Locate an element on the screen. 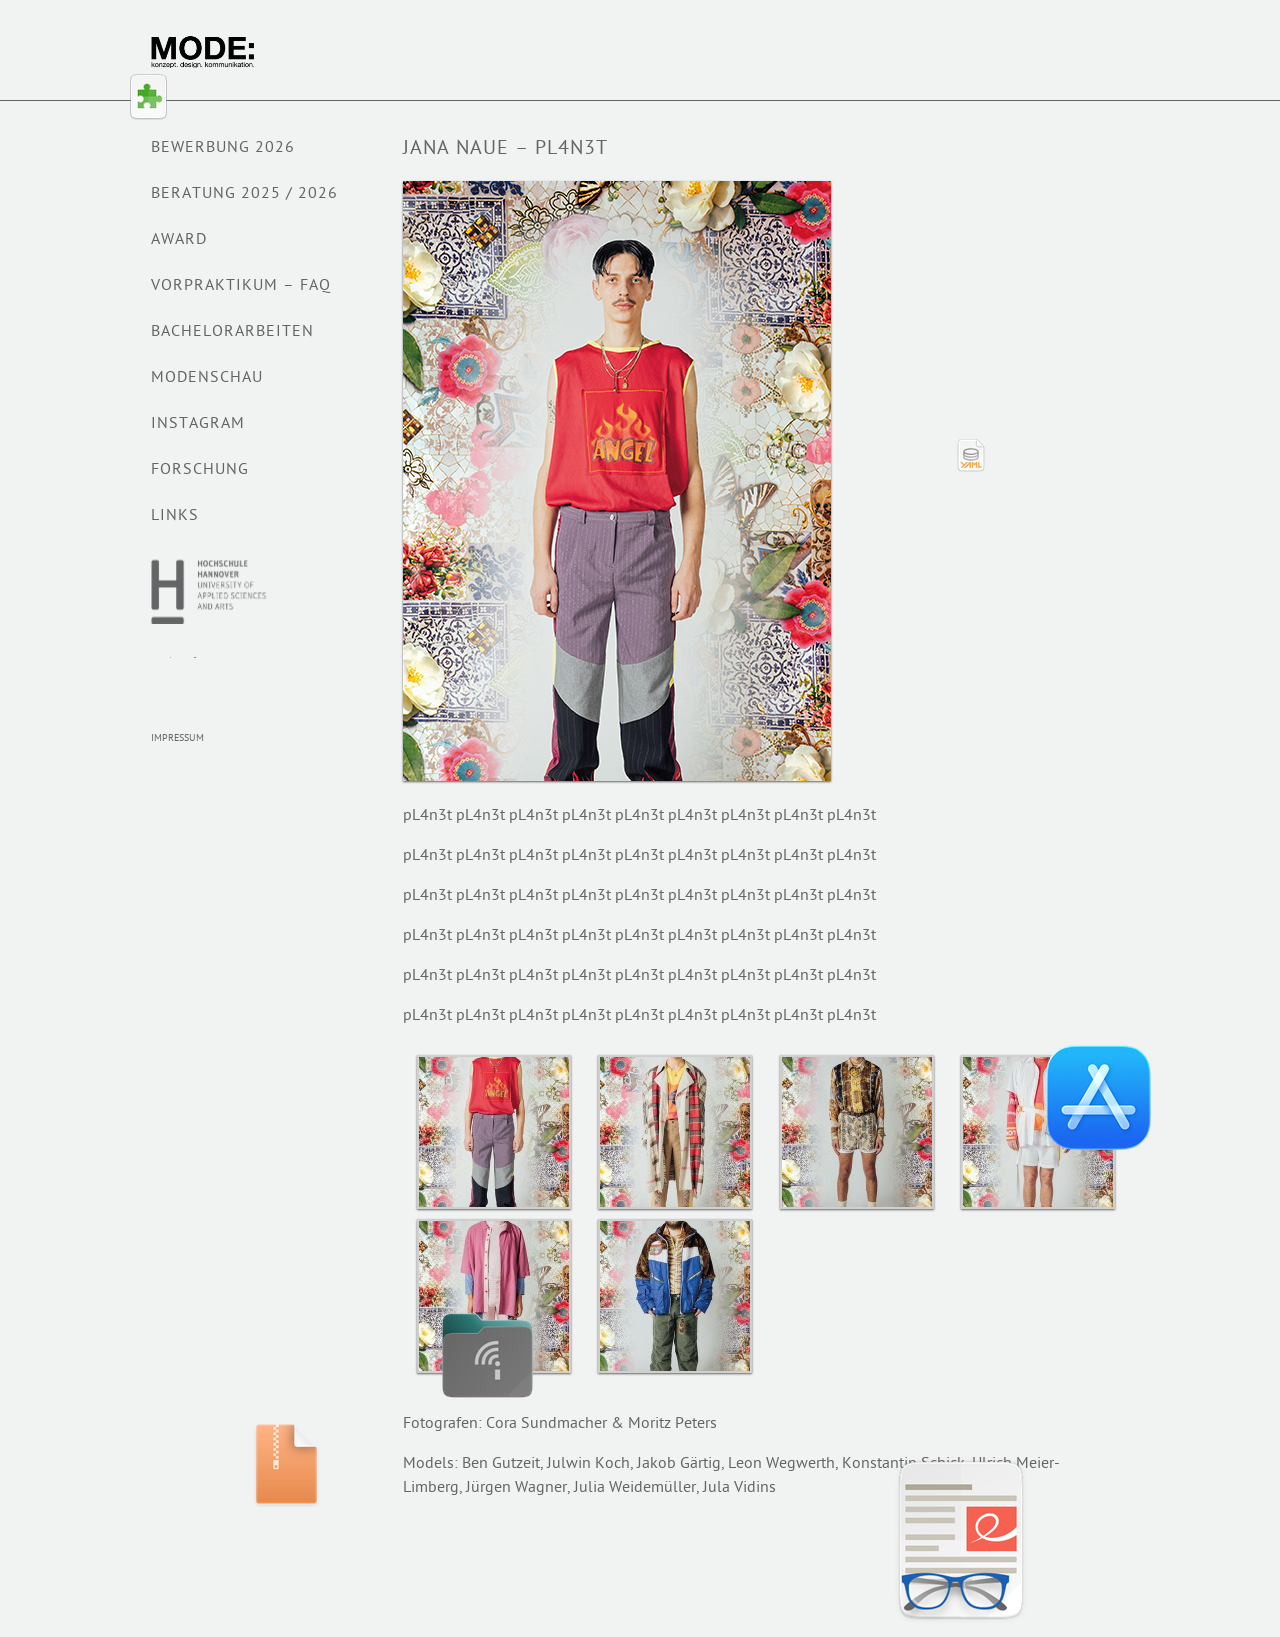 The height and width of the screenshot is (1637, 1280). open insync cloud sync folder is located at coordinates (487, 1355).